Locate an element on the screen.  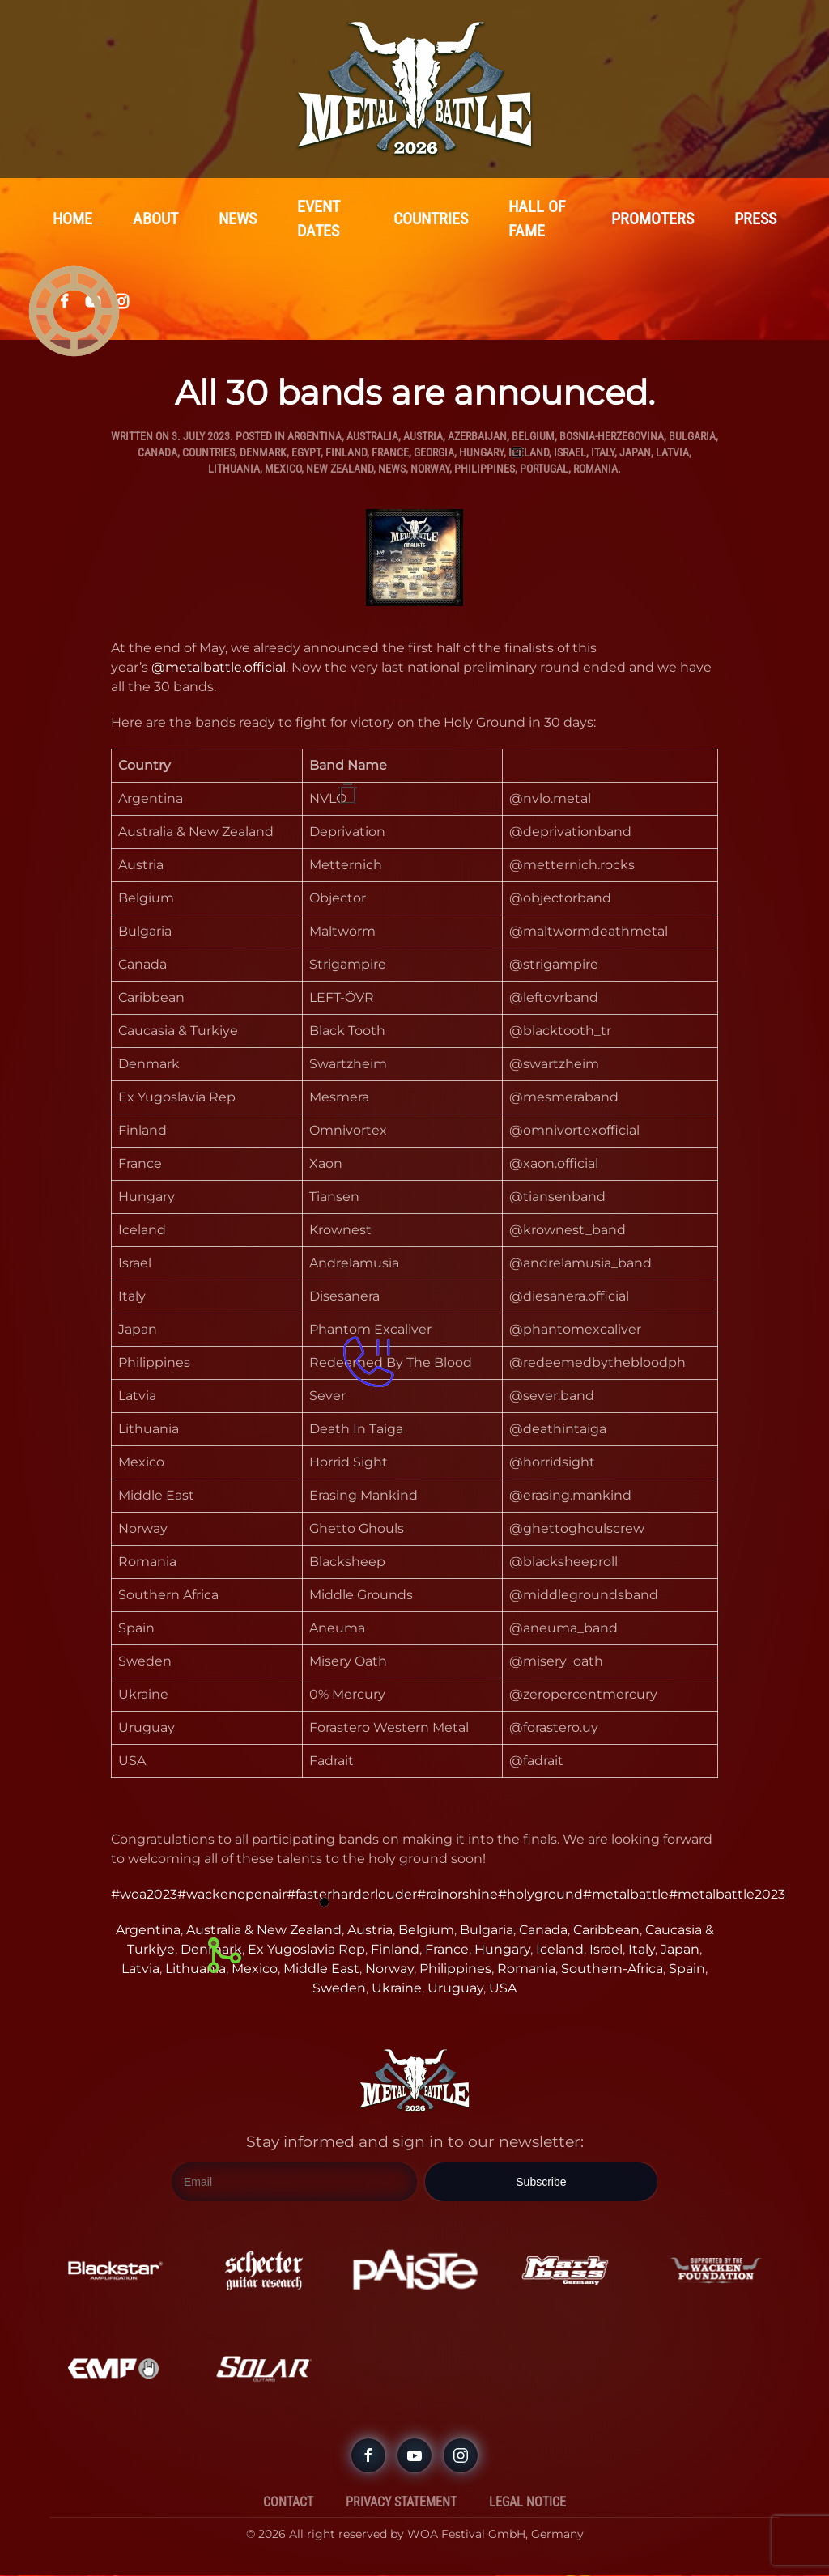
indicates an active or selected state is located at coordinates (324, 1902).